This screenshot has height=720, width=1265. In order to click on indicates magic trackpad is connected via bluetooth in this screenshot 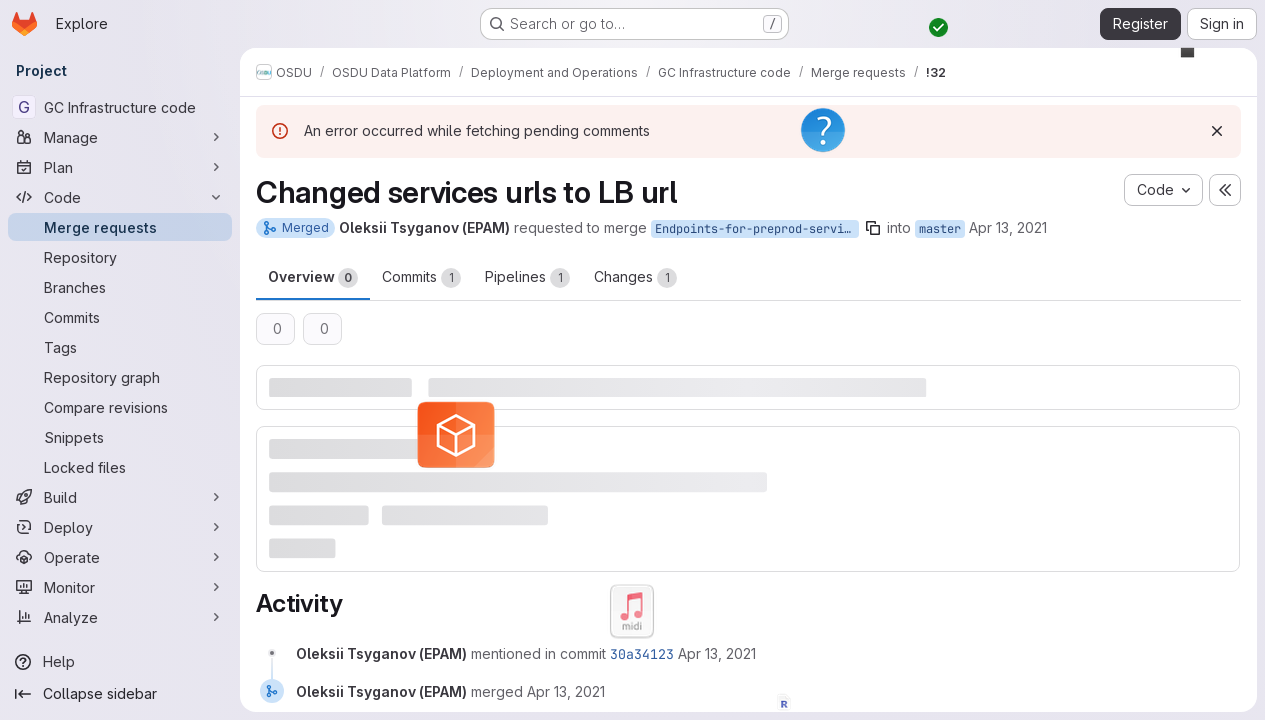, I will do `click(1187, 52)`.